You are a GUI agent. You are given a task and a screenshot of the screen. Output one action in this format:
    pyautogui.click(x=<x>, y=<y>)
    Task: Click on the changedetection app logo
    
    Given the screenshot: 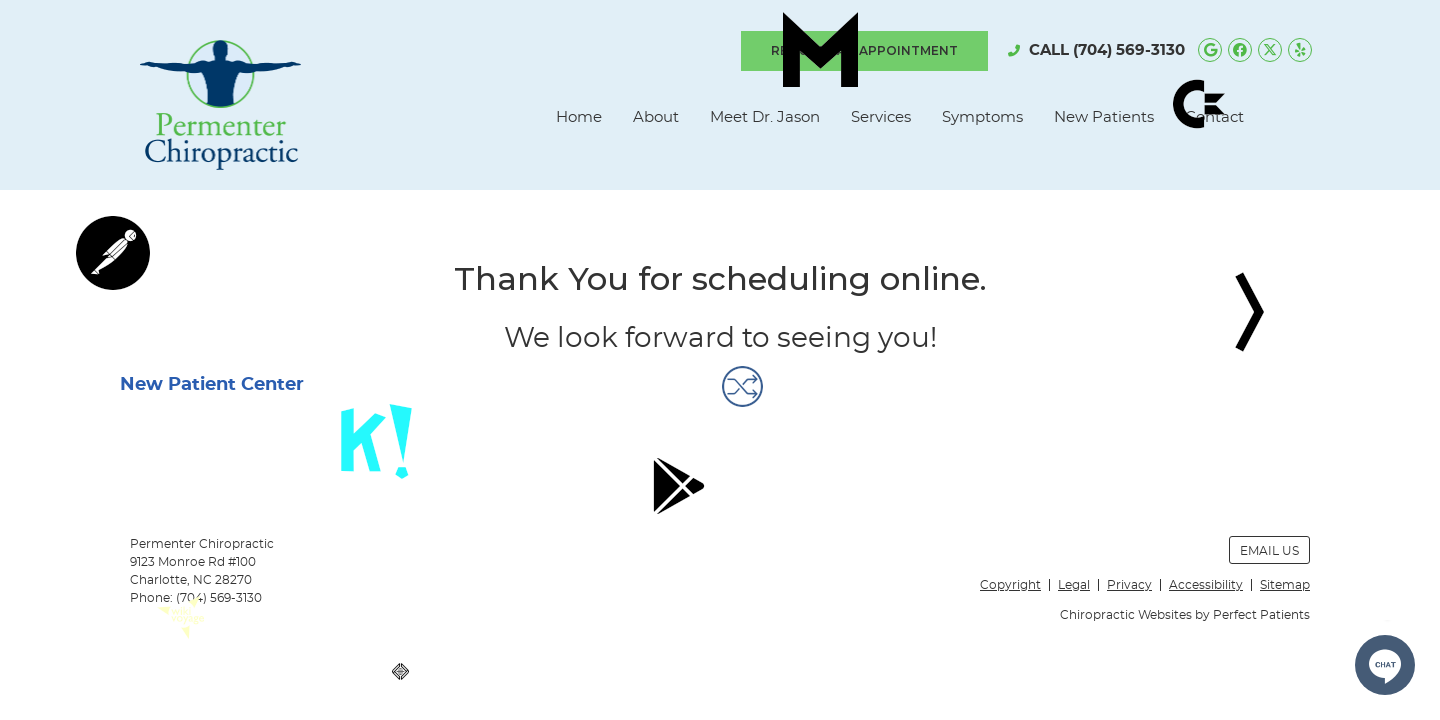 What is the action you would take?
    pyautogui.click(x=742, y=386)
    